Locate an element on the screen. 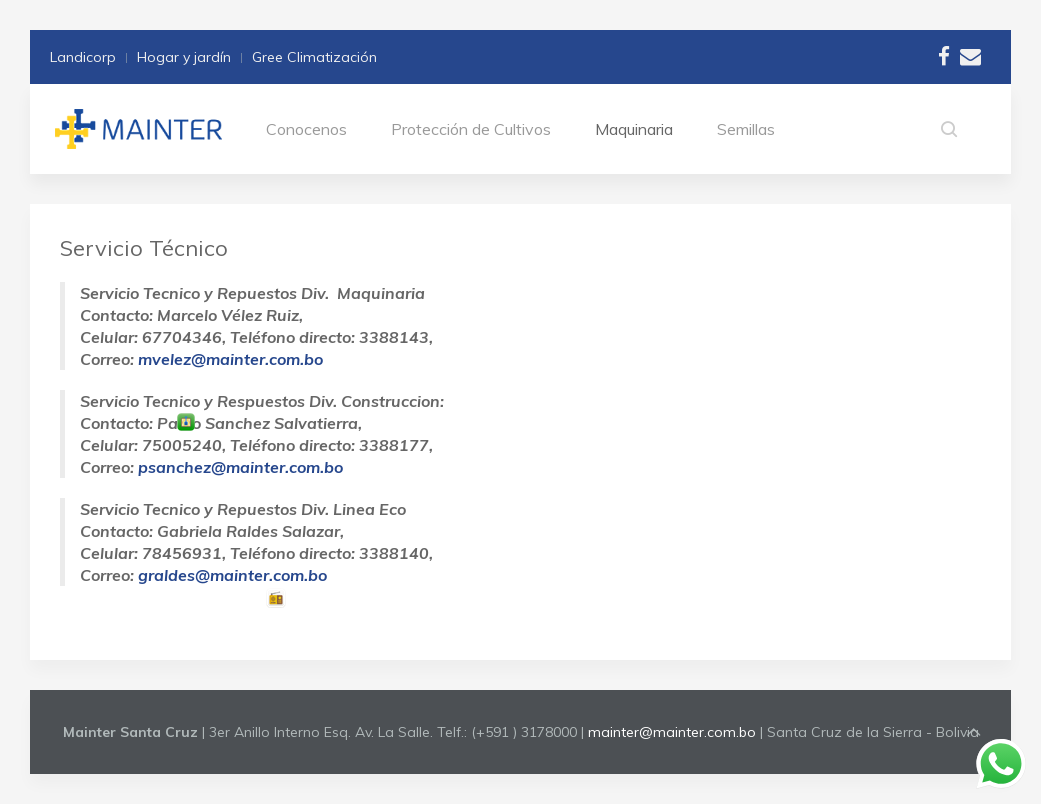 The image size is (1041, 804). open shortwave radio streaming app is located at coordinates (276, 598).